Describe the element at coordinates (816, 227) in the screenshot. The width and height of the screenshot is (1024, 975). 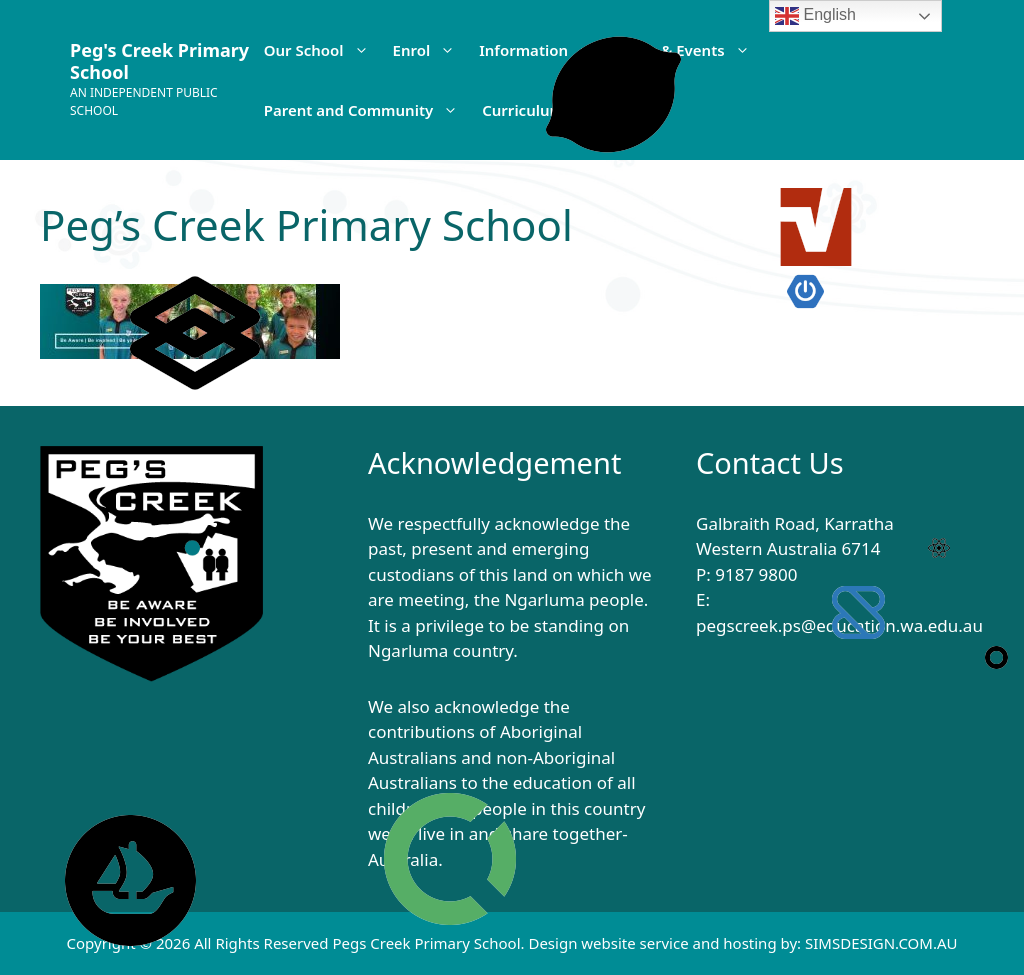
I see `vBulletin forum software logo` at that location.